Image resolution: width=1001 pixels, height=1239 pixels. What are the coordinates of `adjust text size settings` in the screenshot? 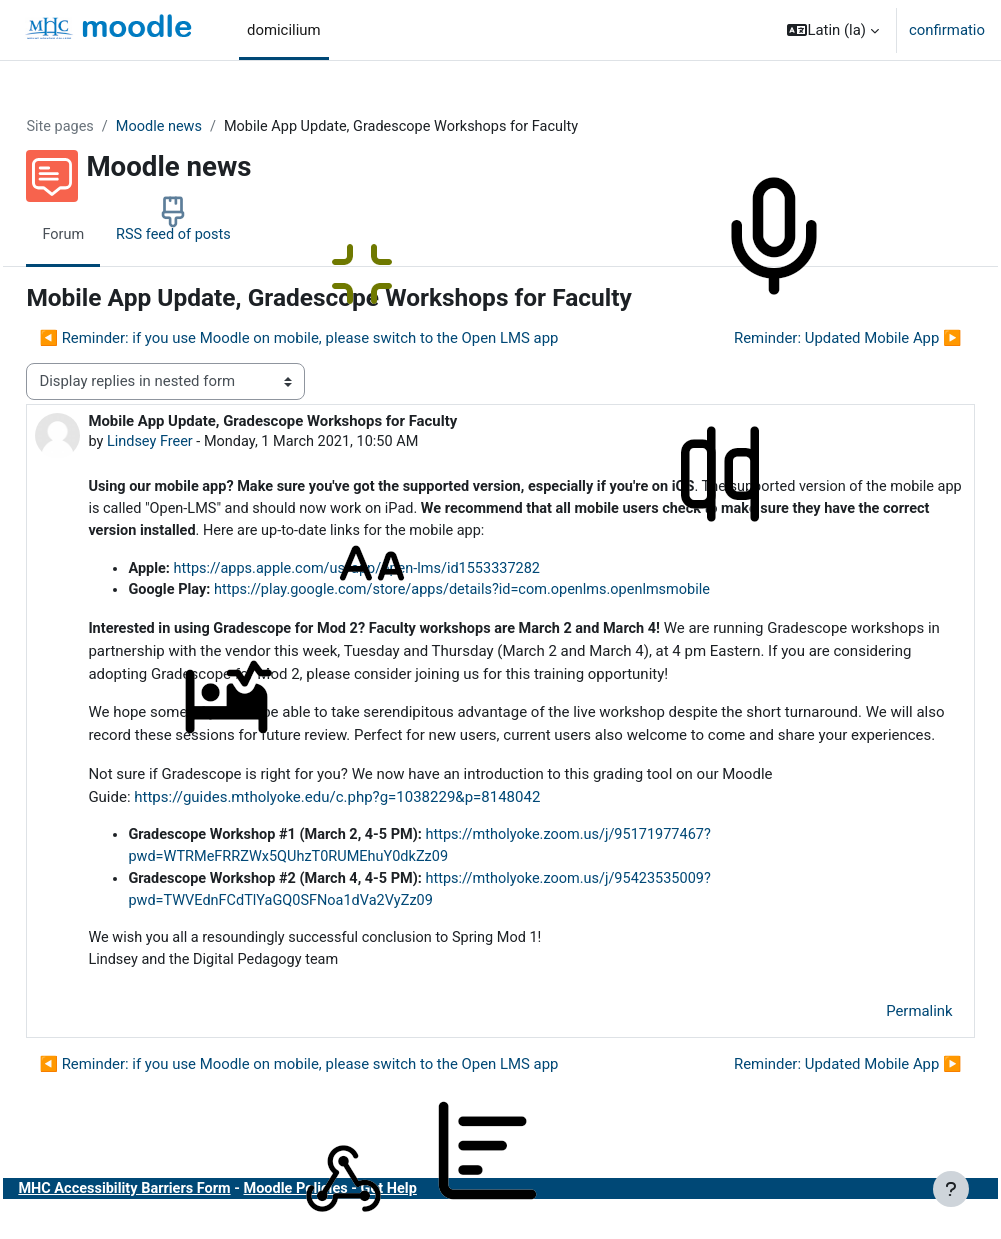 It's located at (372, 566).